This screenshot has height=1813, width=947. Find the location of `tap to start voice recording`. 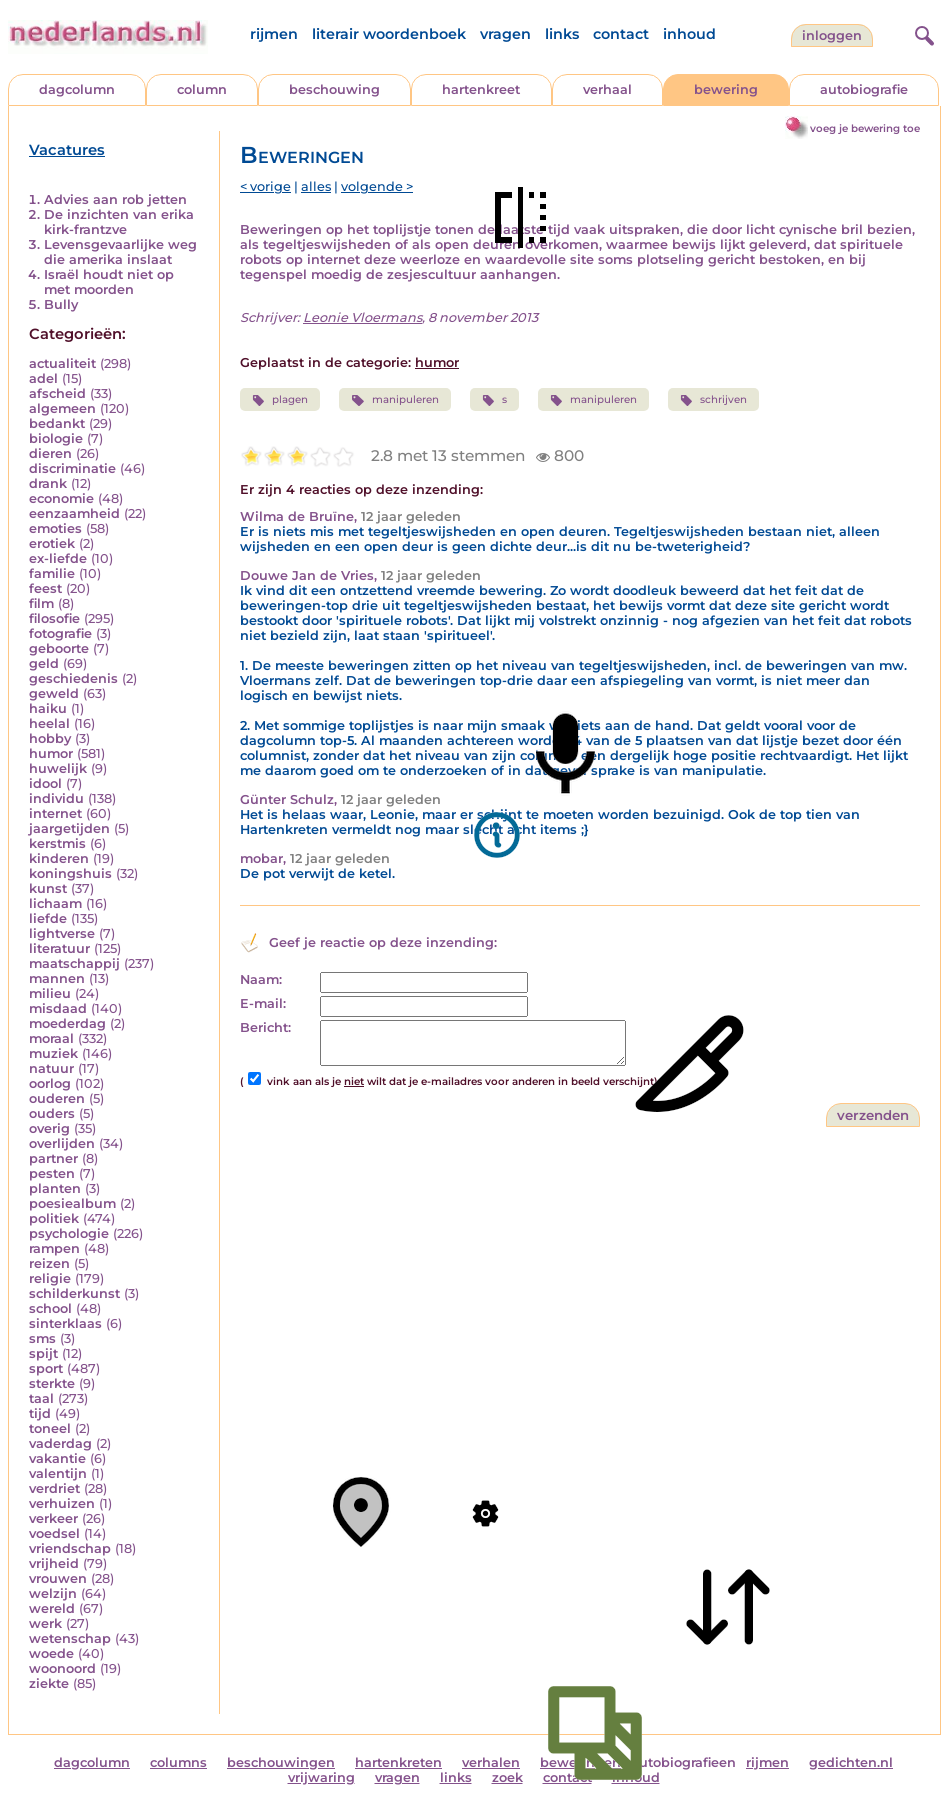

tap to start voice recording is located at coordinates (565, 755).